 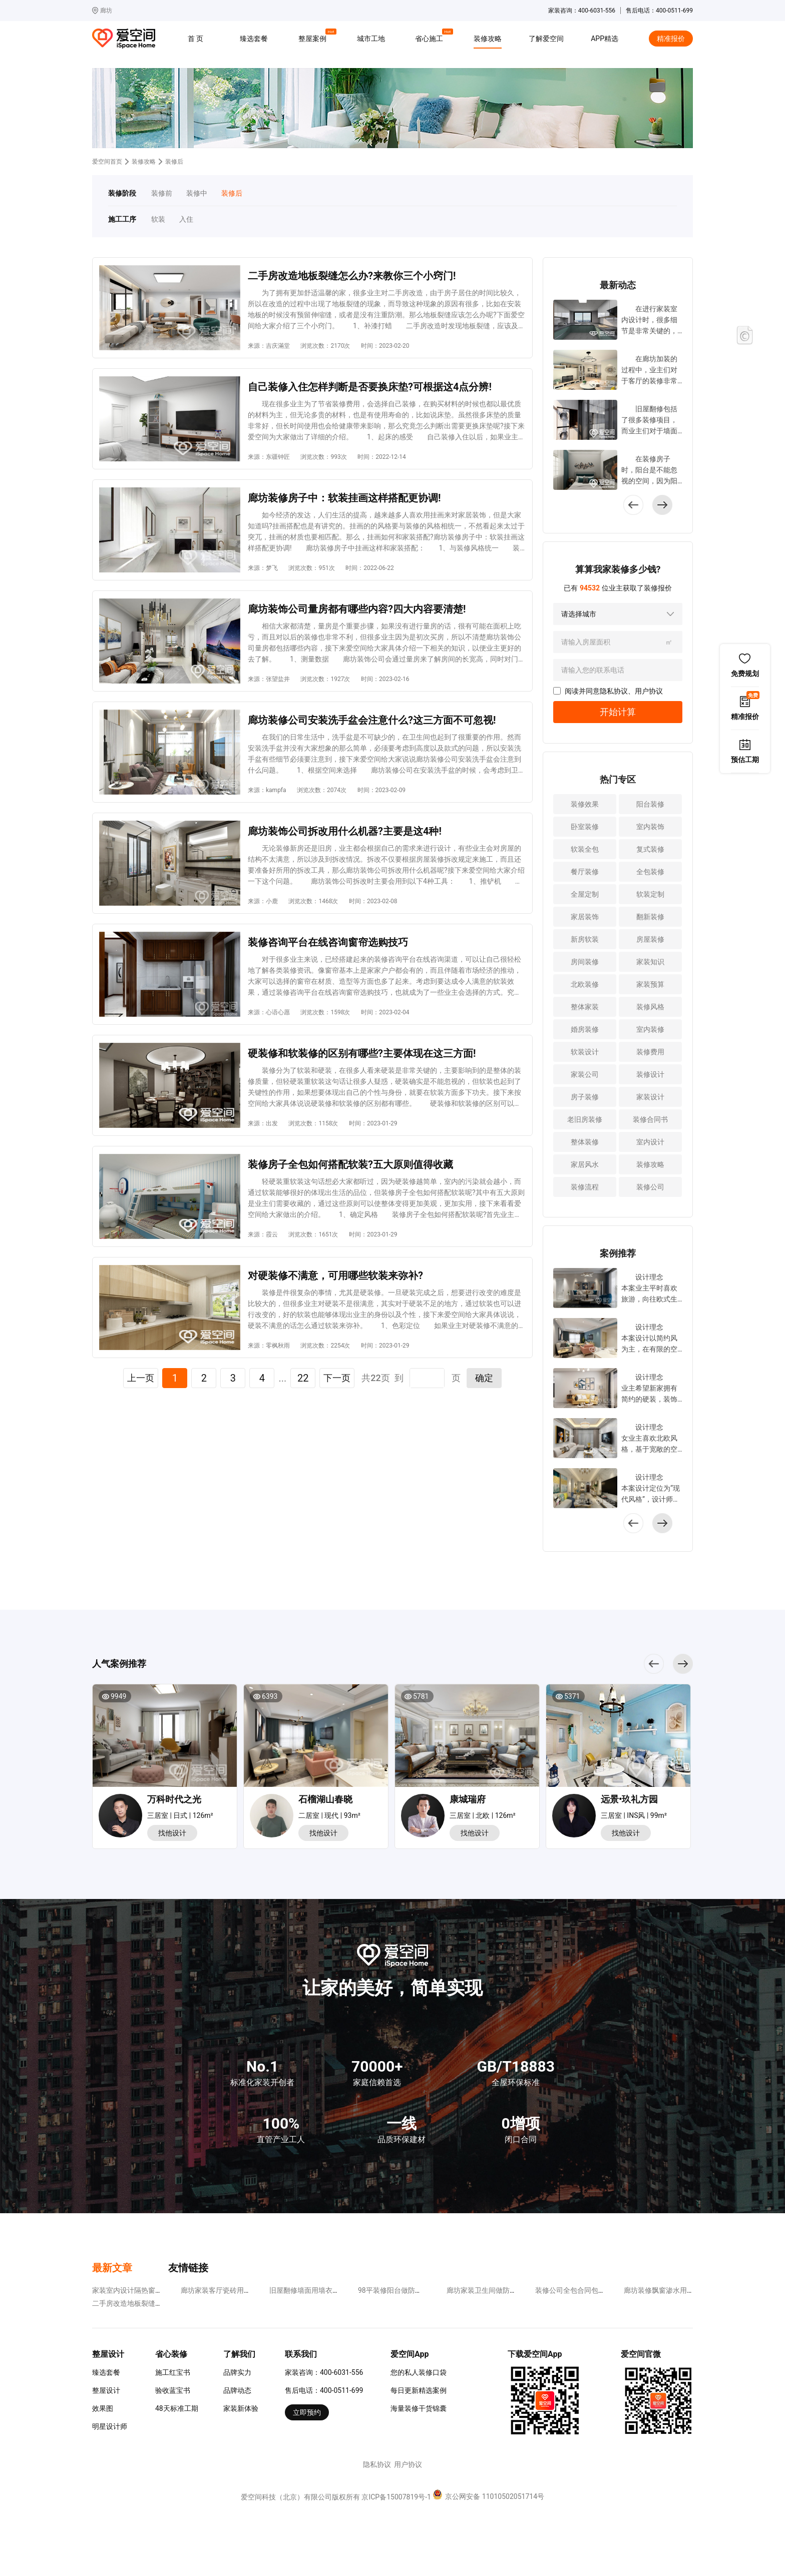 What do you see at coordinates (657, 85) in the screenshot?
I see `indicates an open or currently accessed folder` at bounding box center [657, 85].